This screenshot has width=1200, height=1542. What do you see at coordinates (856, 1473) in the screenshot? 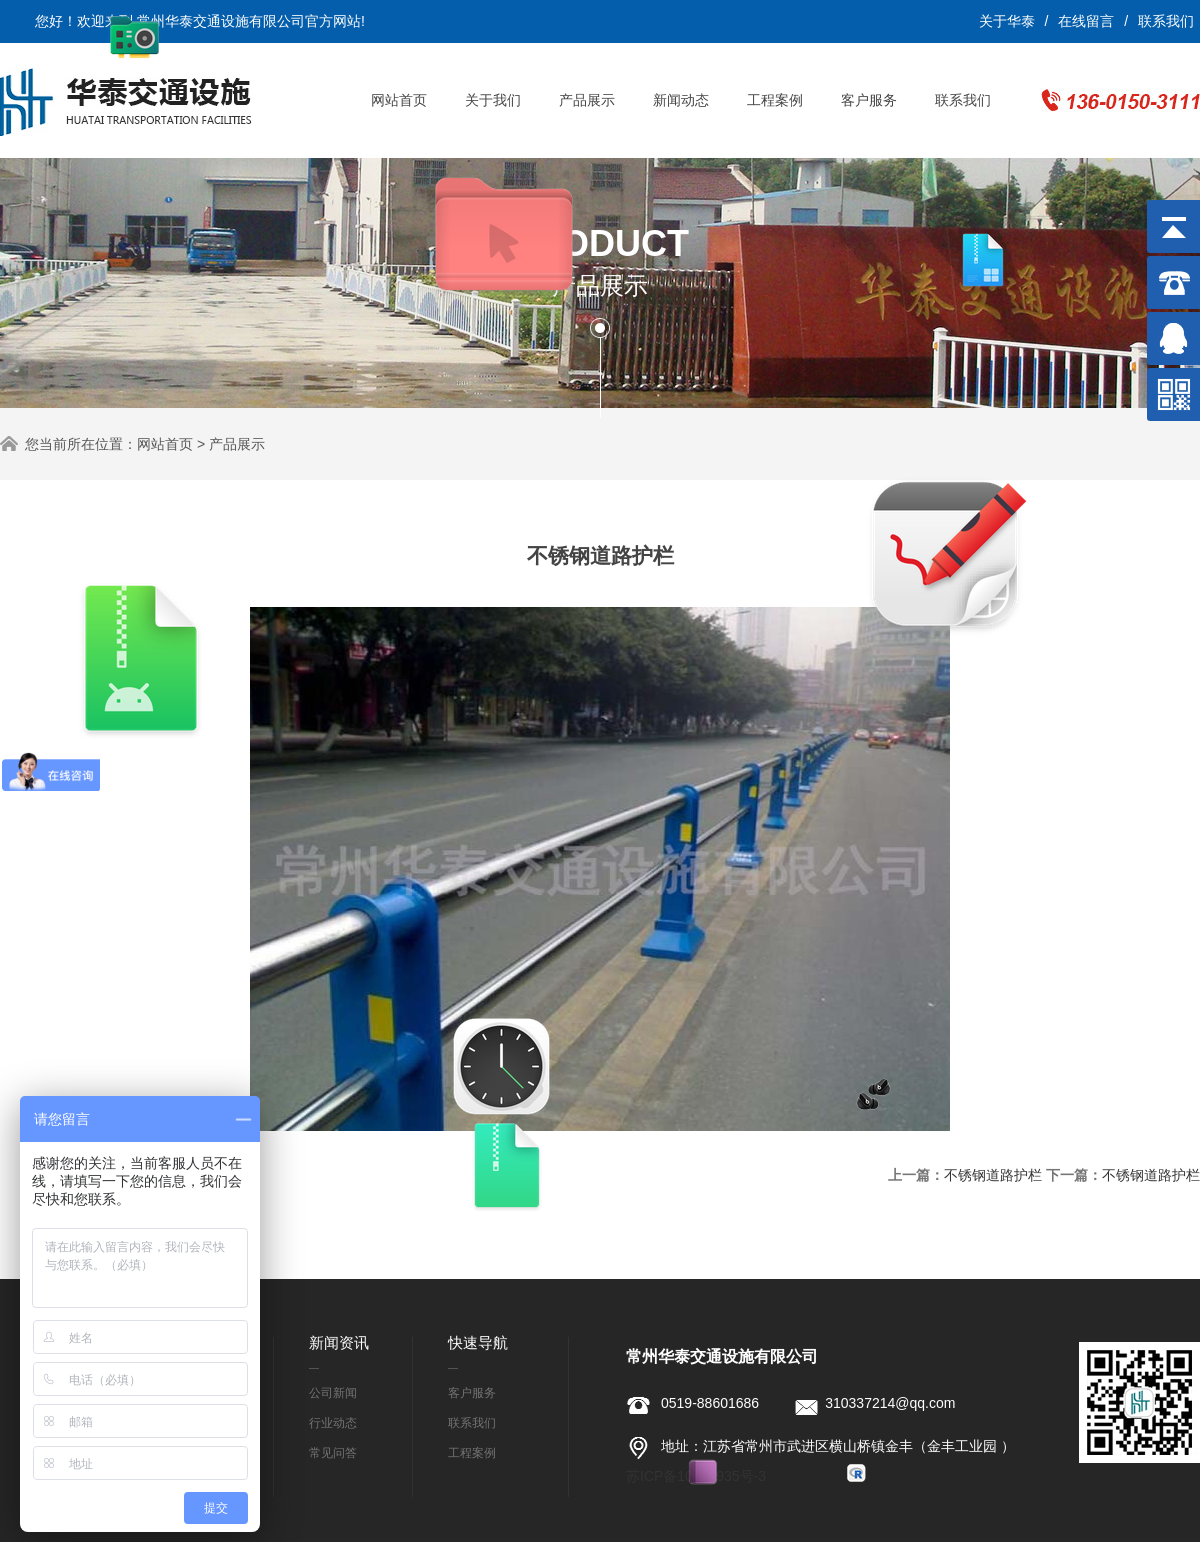
I see `open R statistical computing application` at bounding box center [856, 1473].